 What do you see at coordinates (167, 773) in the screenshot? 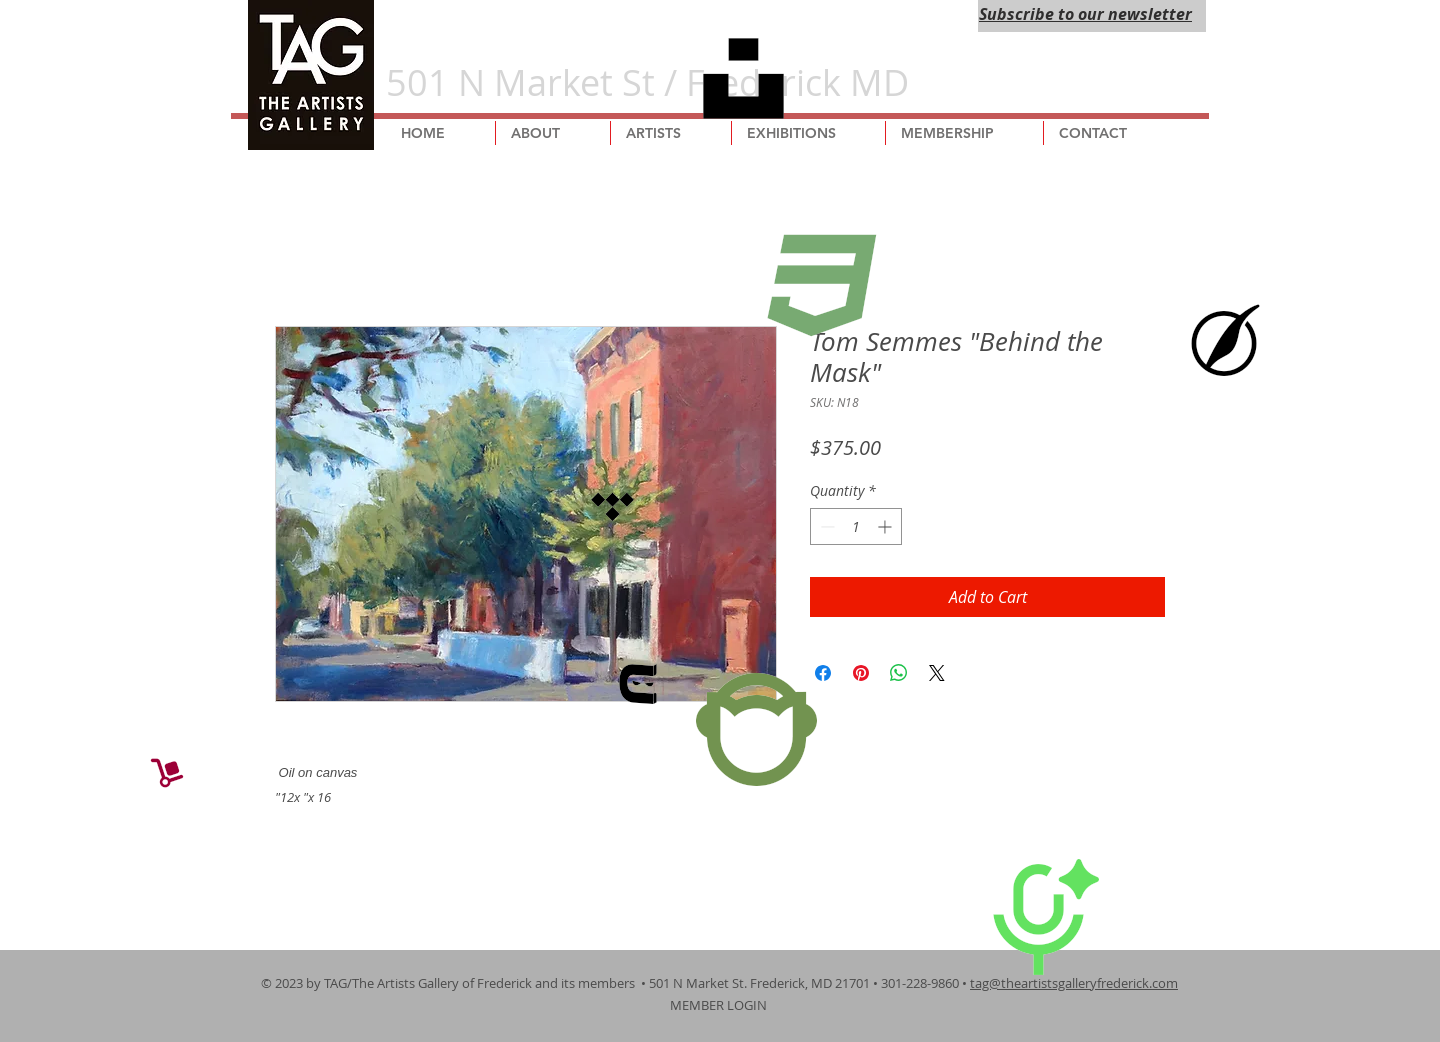
I see `shipping or delivery in progress` at bounding box center [167, 773].